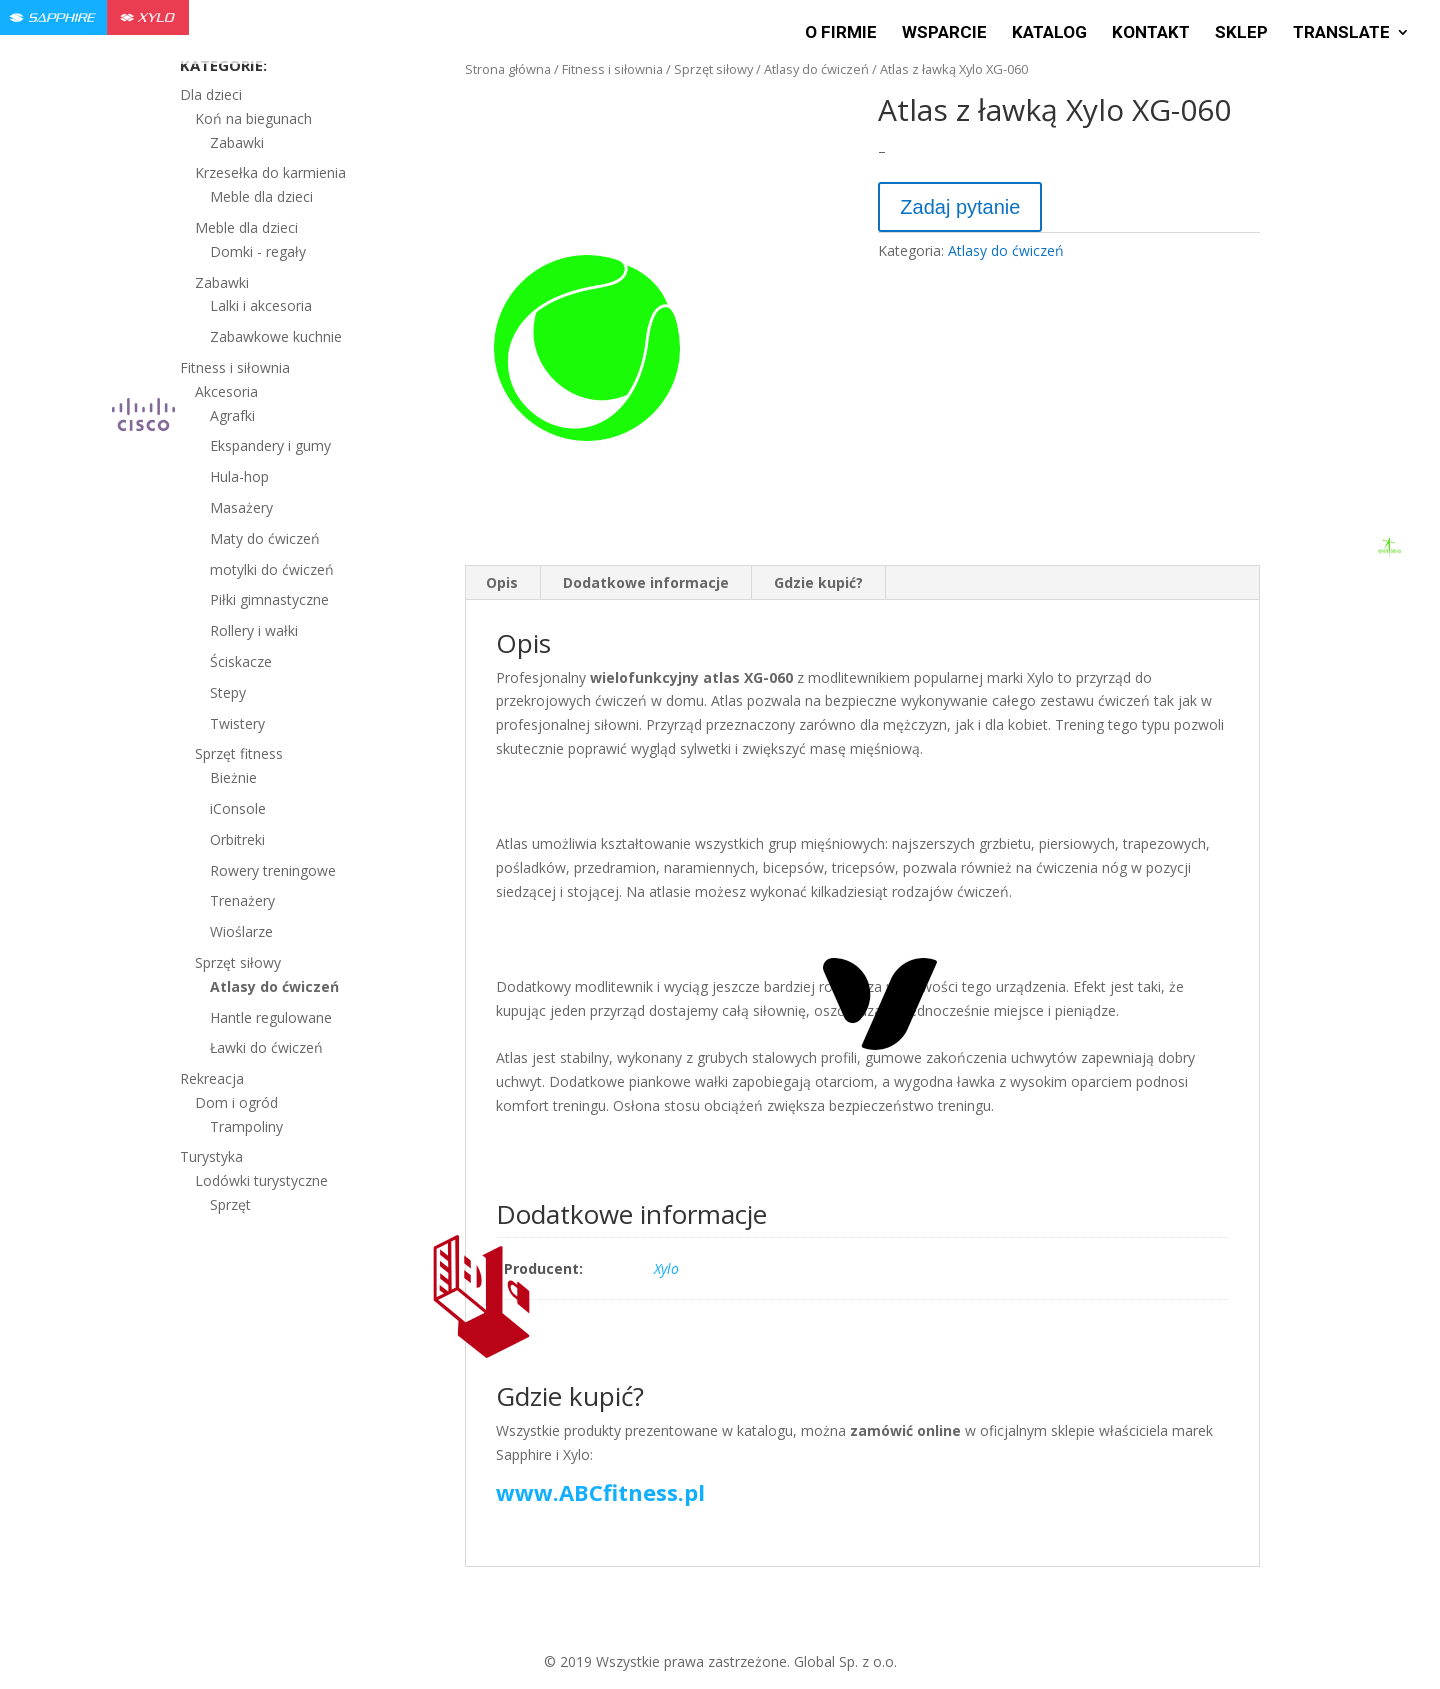 This screenshot has height=1689, width=1440. Describe the element at coordinates (587, 348) in the screenshot. I see `open Cinema 4D application` at that location.